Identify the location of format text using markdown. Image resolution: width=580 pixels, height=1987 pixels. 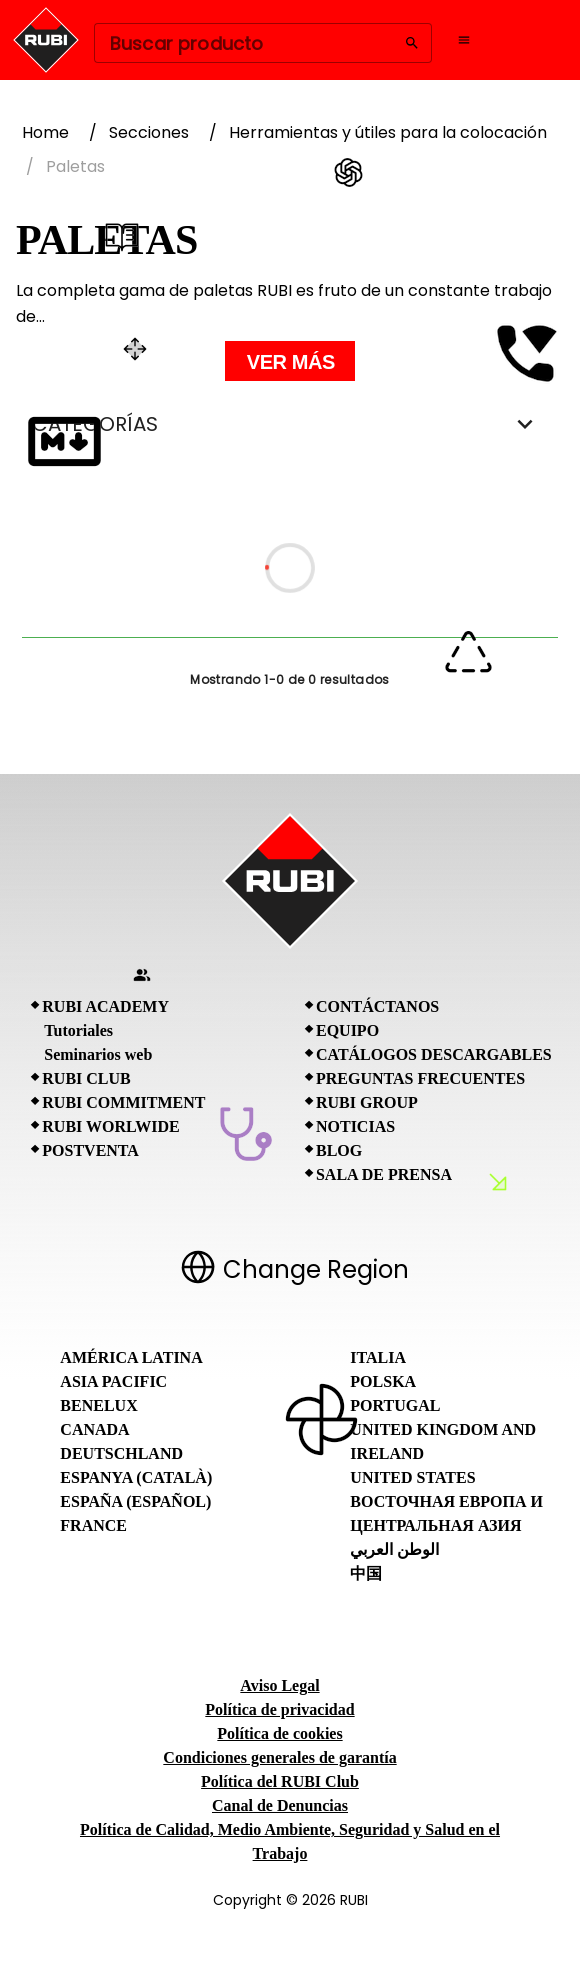
(64, 441).